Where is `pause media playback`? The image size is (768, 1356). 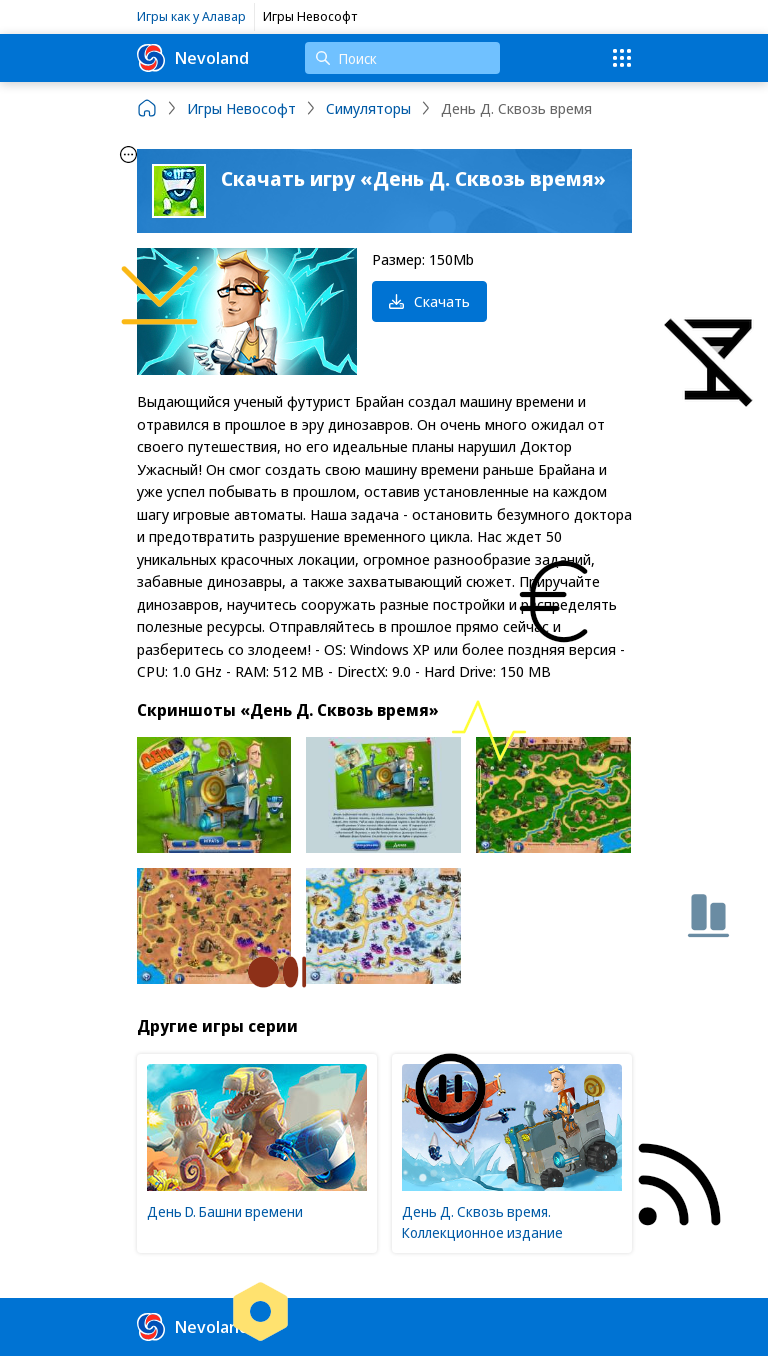
pause media playback is located at coordinates (450, 1088).